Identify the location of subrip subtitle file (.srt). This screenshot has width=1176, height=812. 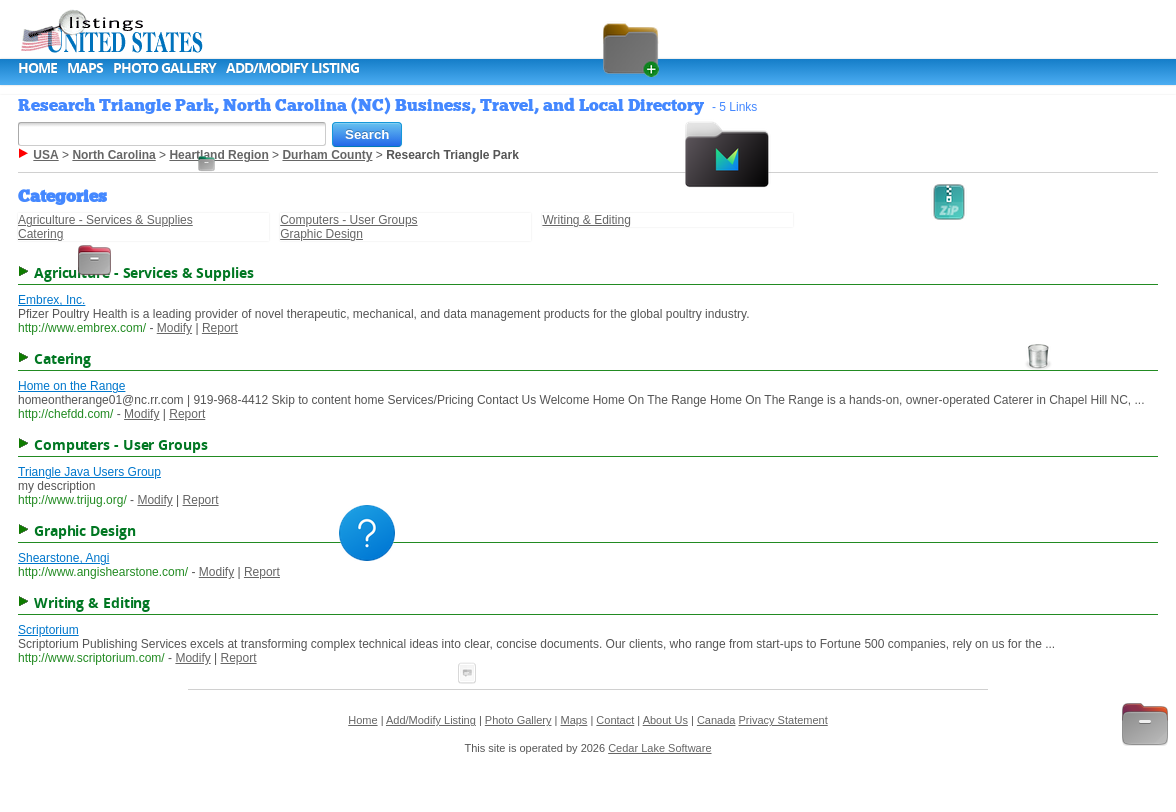
(467, 673).